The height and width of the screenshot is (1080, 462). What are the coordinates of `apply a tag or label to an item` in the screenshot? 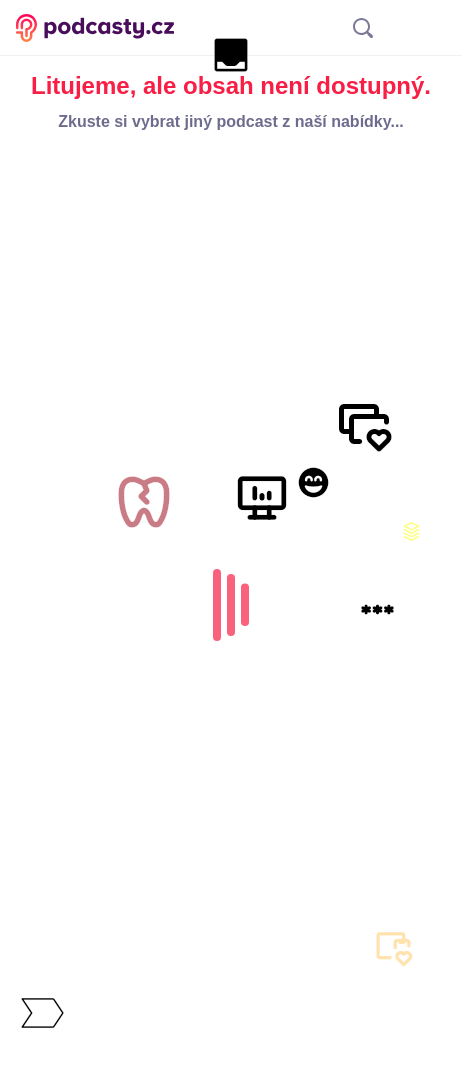 It's located at (41, 1013).